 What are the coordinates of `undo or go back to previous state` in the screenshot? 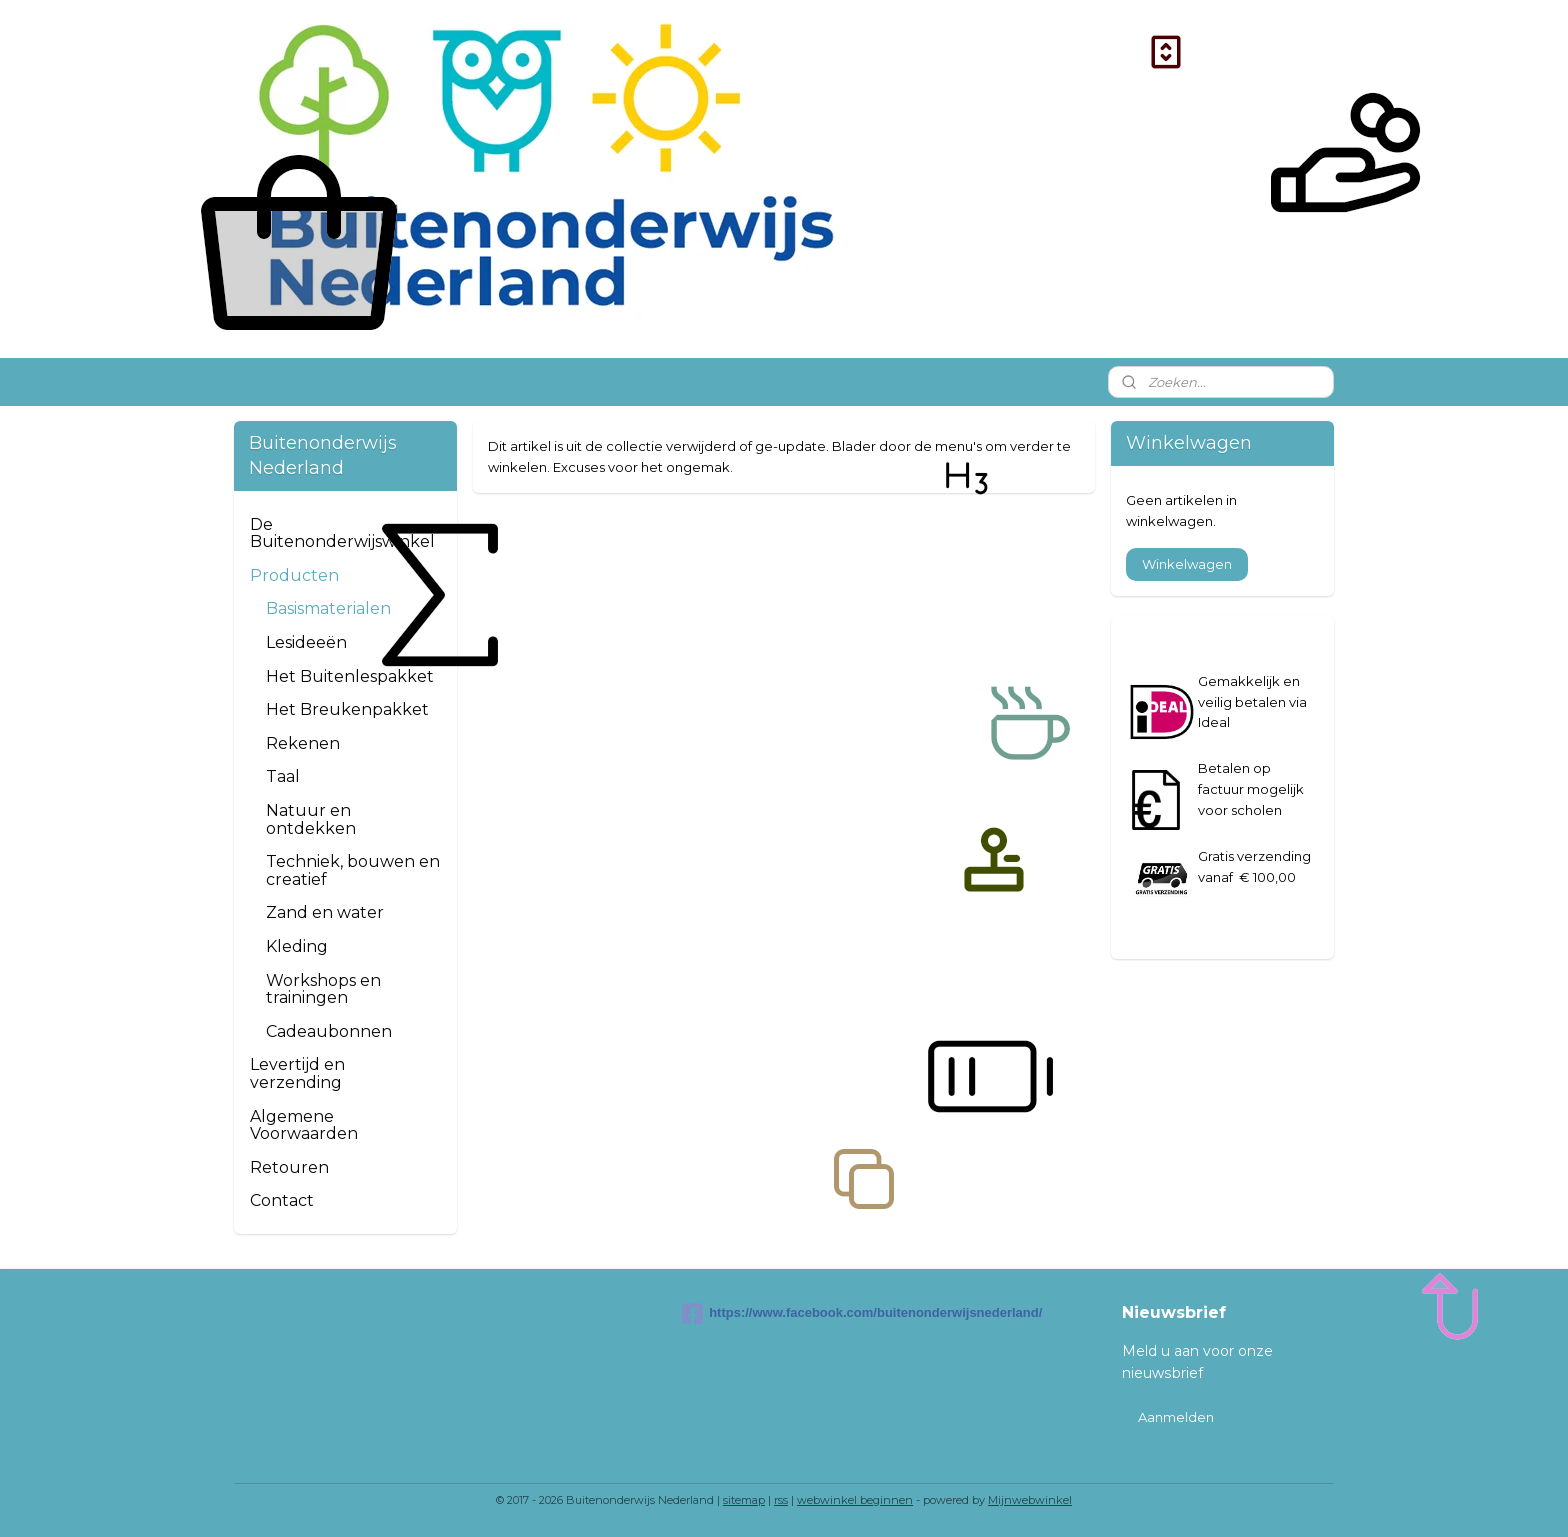 It's located at (1452, 1306).